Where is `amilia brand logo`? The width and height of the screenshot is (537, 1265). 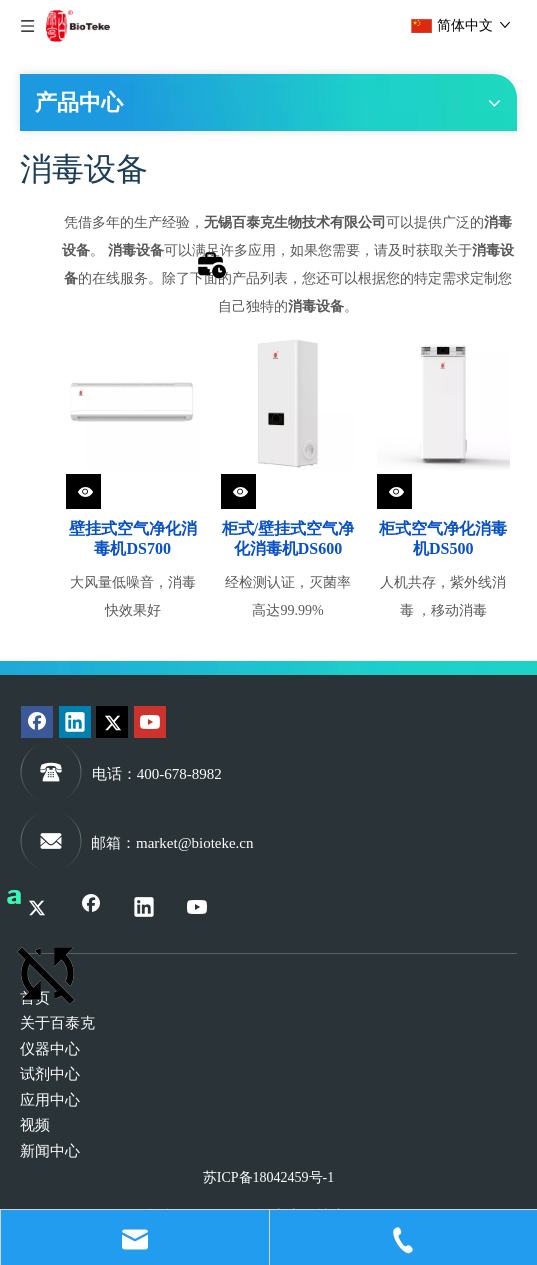
amilia brand logo is located at coordinates (14, 897).